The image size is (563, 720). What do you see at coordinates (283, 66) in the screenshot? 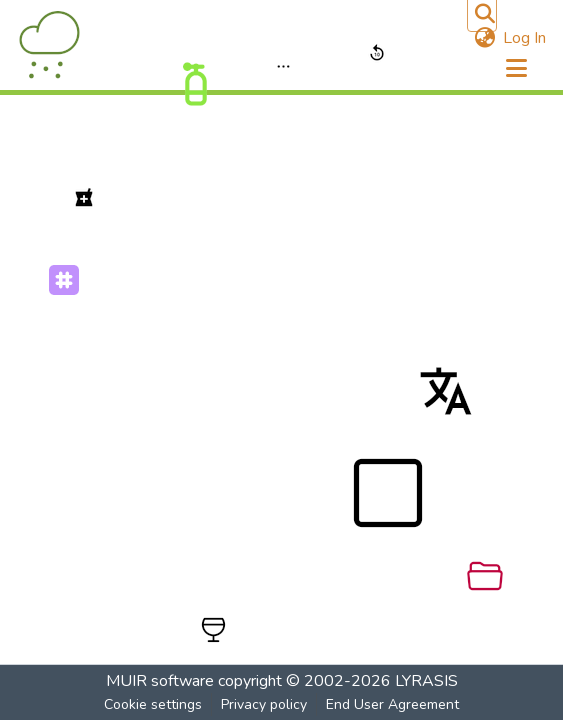
I see `access more options or actions` at bounding box center [283, 66].